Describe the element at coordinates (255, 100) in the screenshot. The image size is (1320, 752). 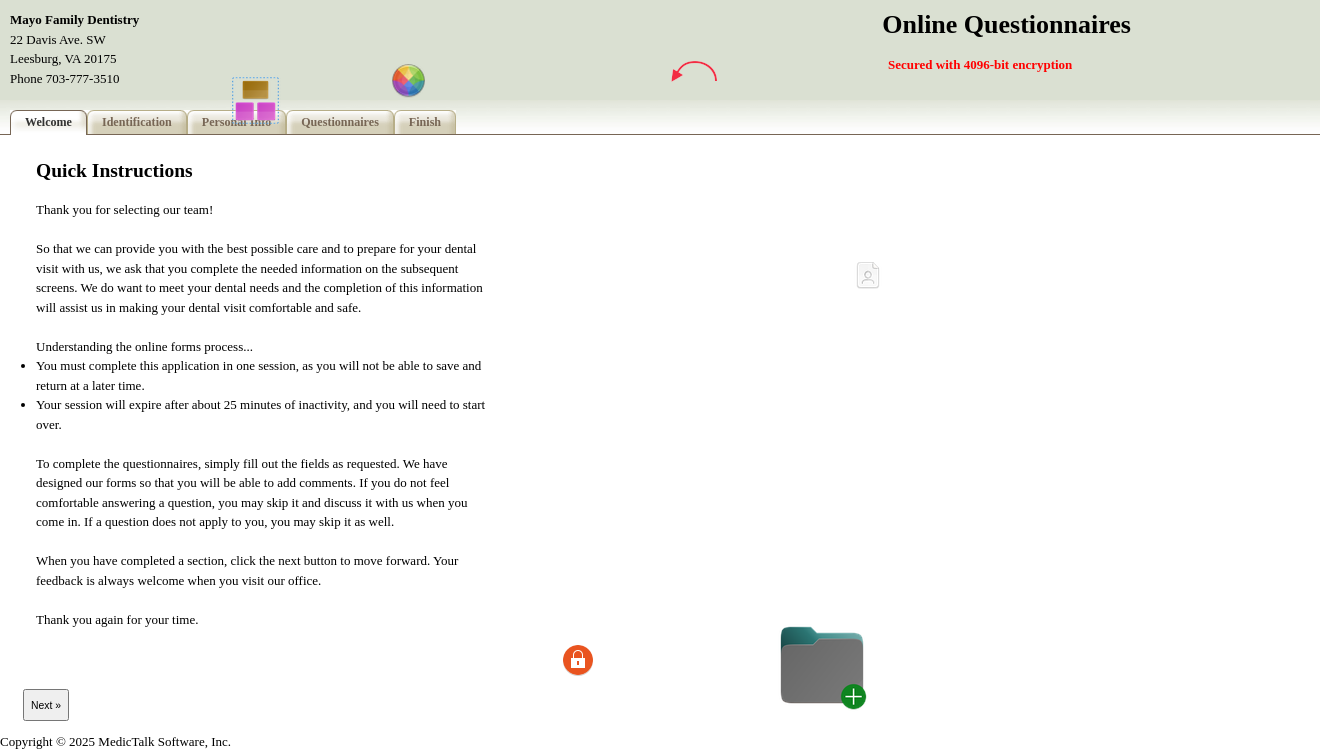
I see `select all items in the current view` at that location.